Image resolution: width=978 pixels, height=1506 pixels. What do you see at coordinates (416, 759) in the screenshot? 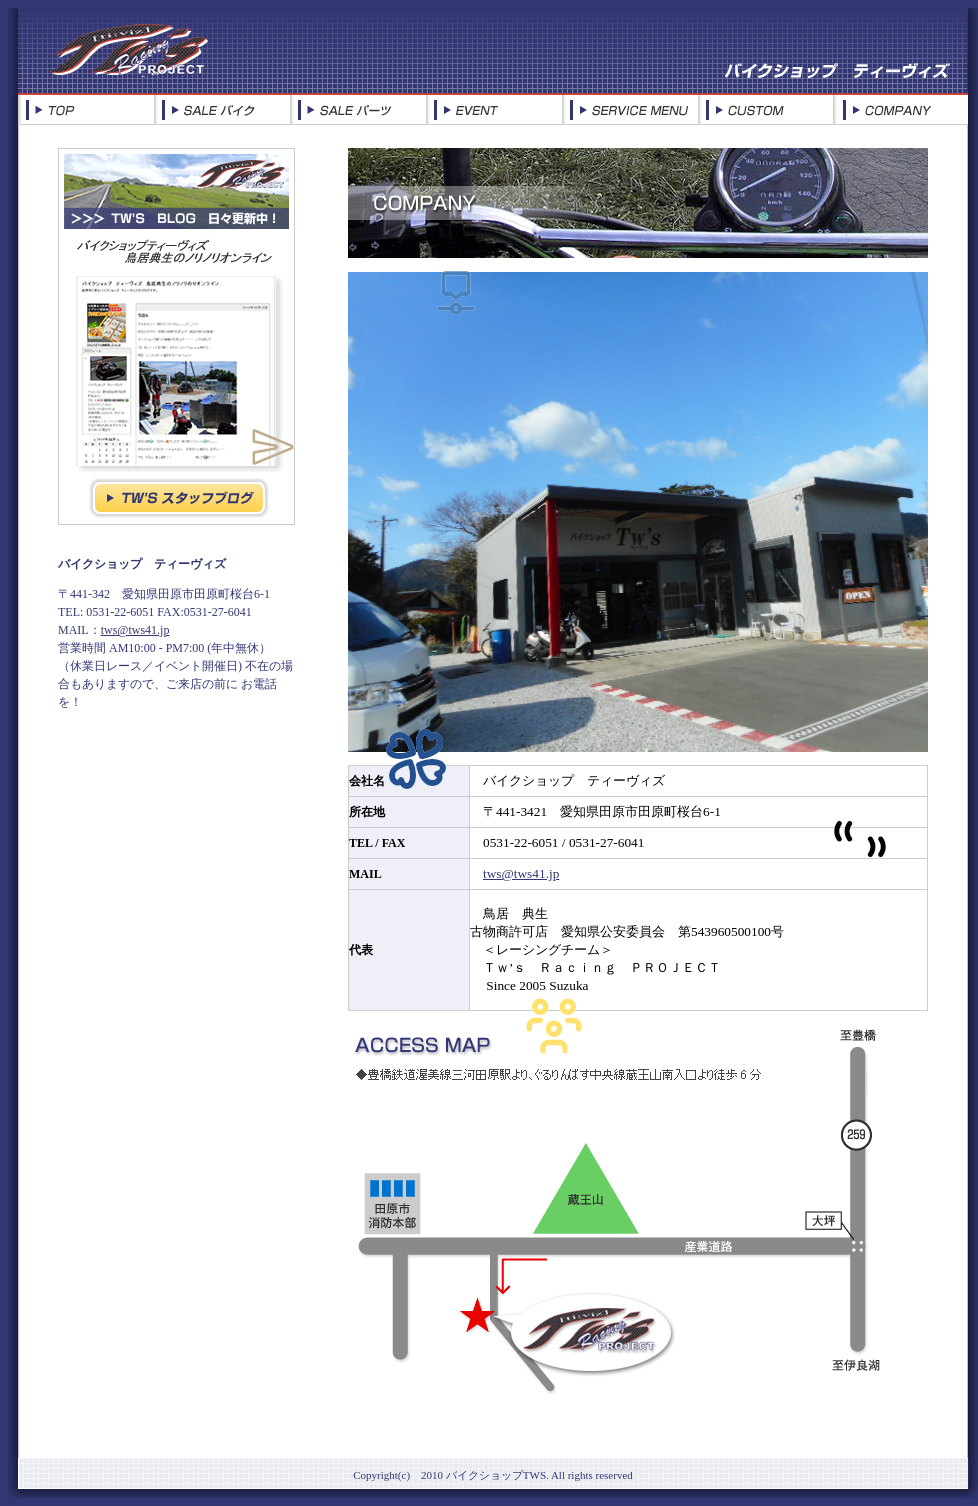
I see `link to 4chan website or community` at bounding box center [416, 759].